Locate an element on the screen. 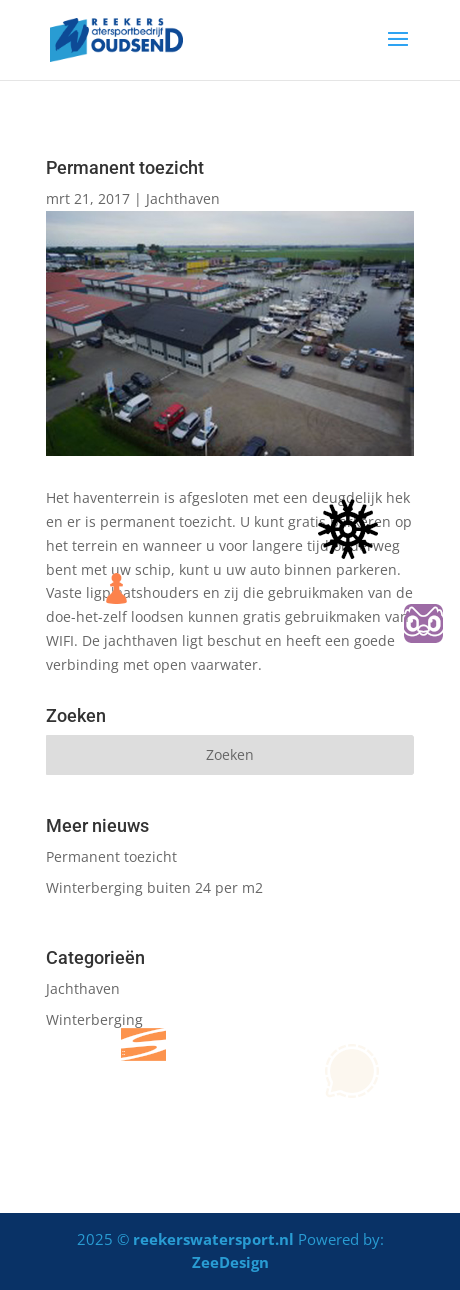 Image resolution: width=460 pixels, height=1290 pixels. apache subversion version control system logo is located at coordinates (143, 1044).